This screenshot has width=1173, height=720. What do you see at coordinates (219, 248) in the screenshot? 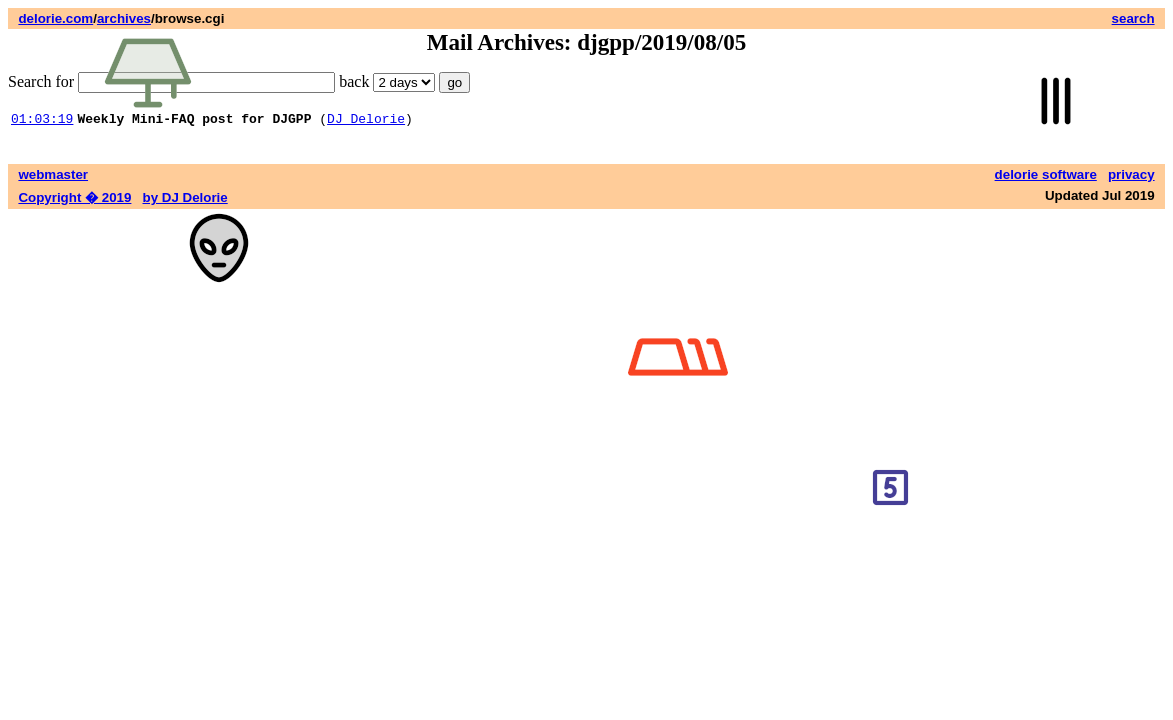
I see `indicates sci-fi or extraterrestrial content` at bounding box center [219, 248].